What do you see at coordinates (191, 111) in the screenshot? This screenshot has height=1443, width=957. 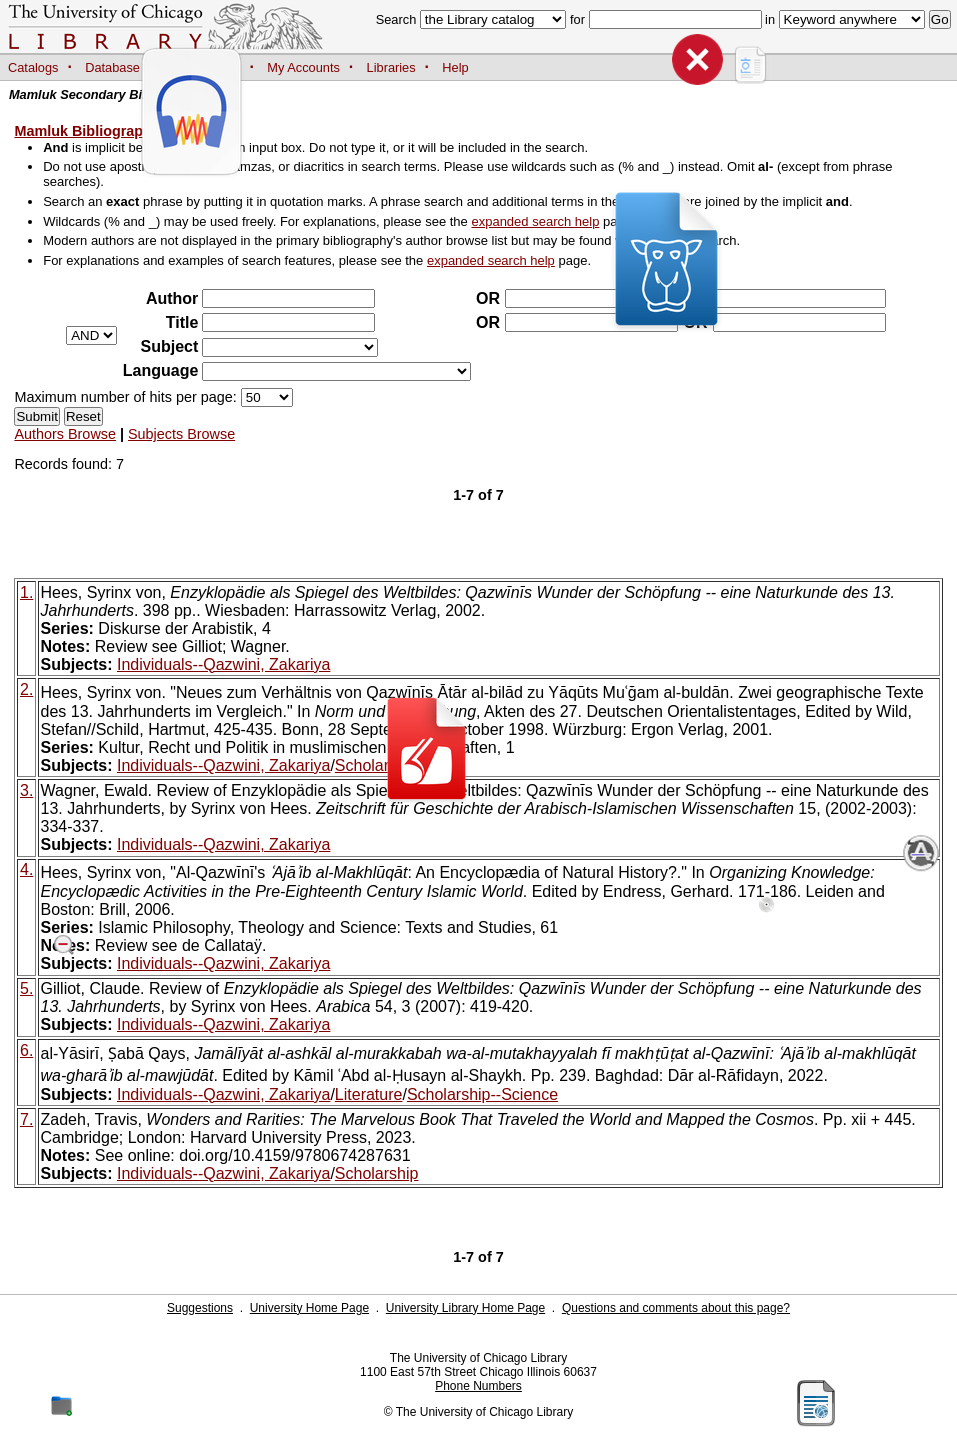 I see `an audacity audio project file` at bounding box center [191, 111].